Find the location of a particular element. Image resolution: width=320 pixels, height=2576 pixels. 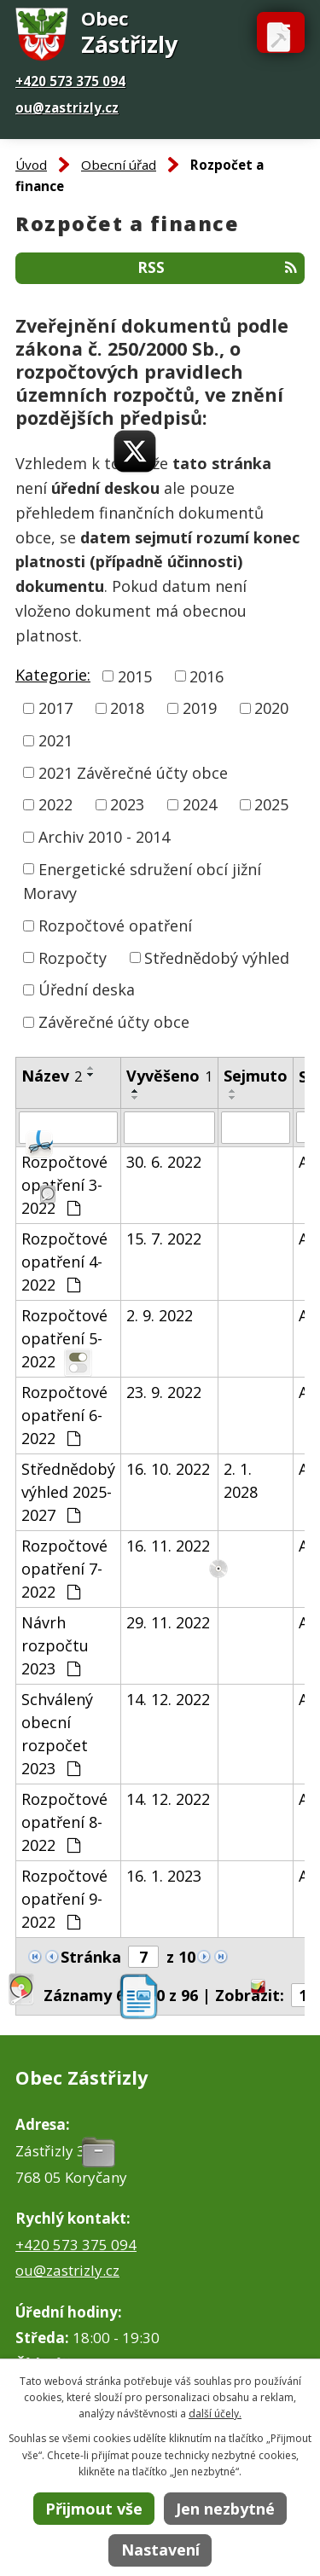

open gparted disk partition manager is located at coordinates (21, 1989).